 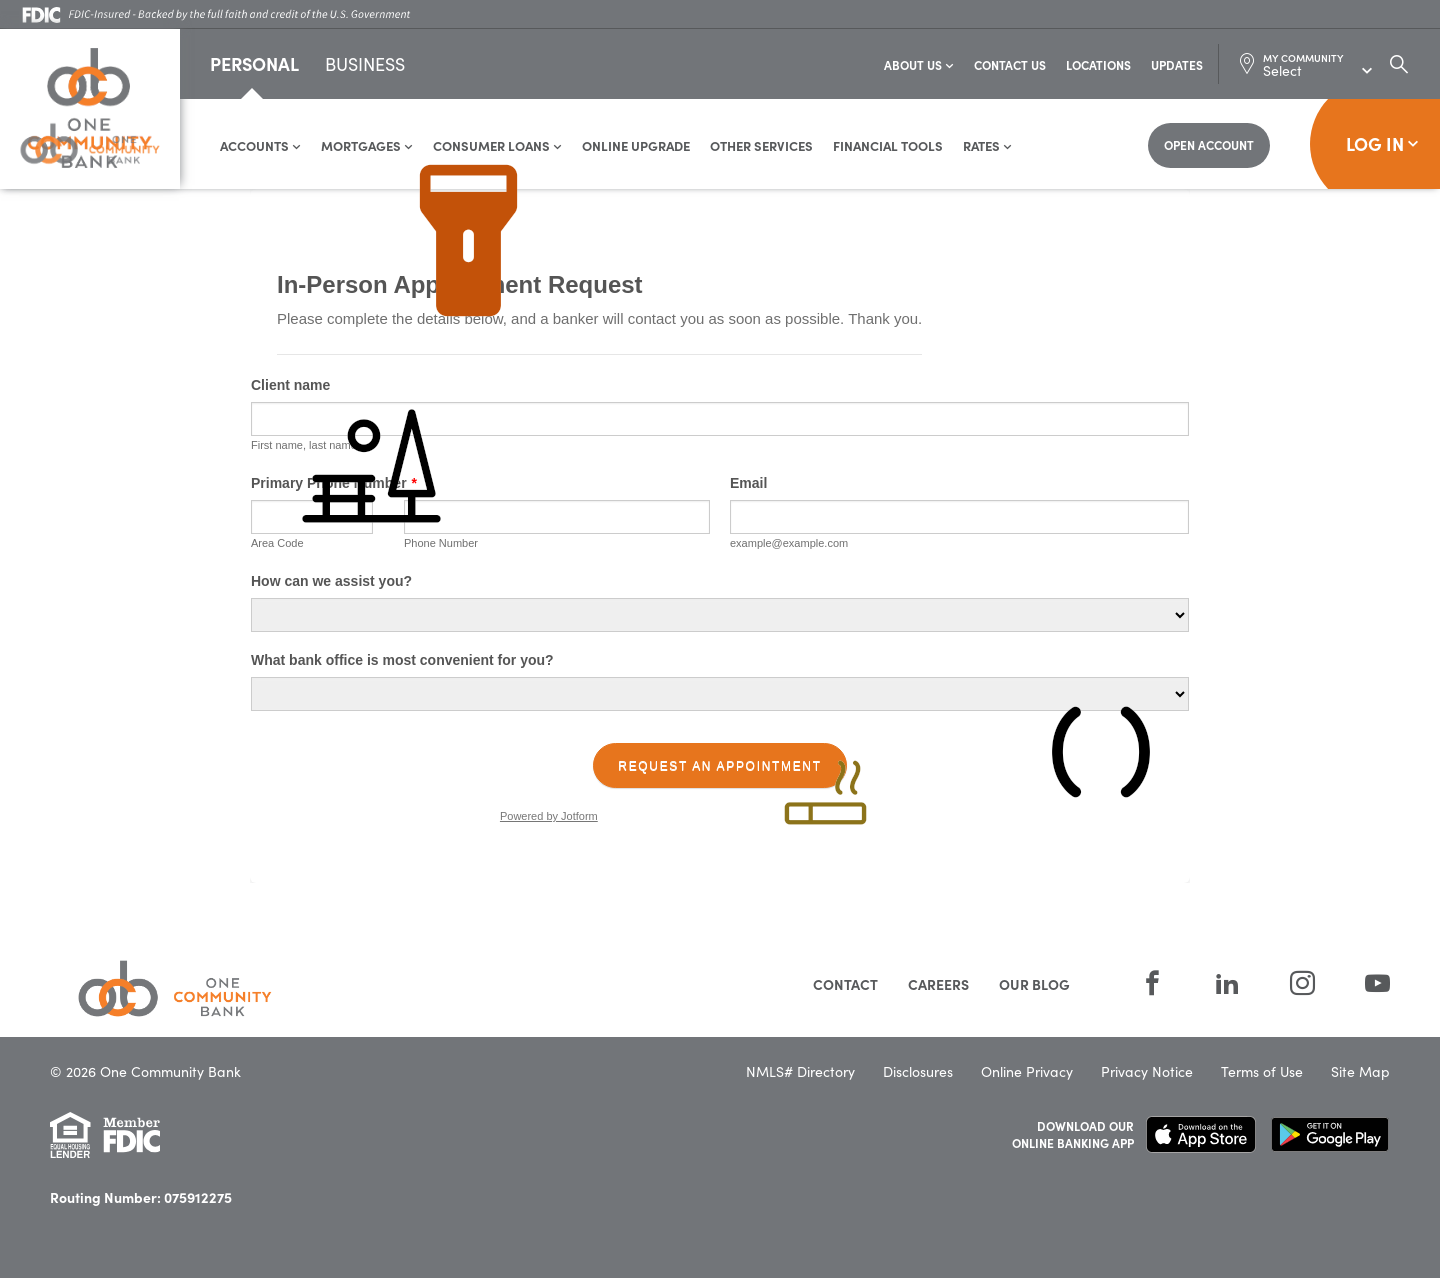 I want to click on view nearby parks, so click(x=371, y=473).